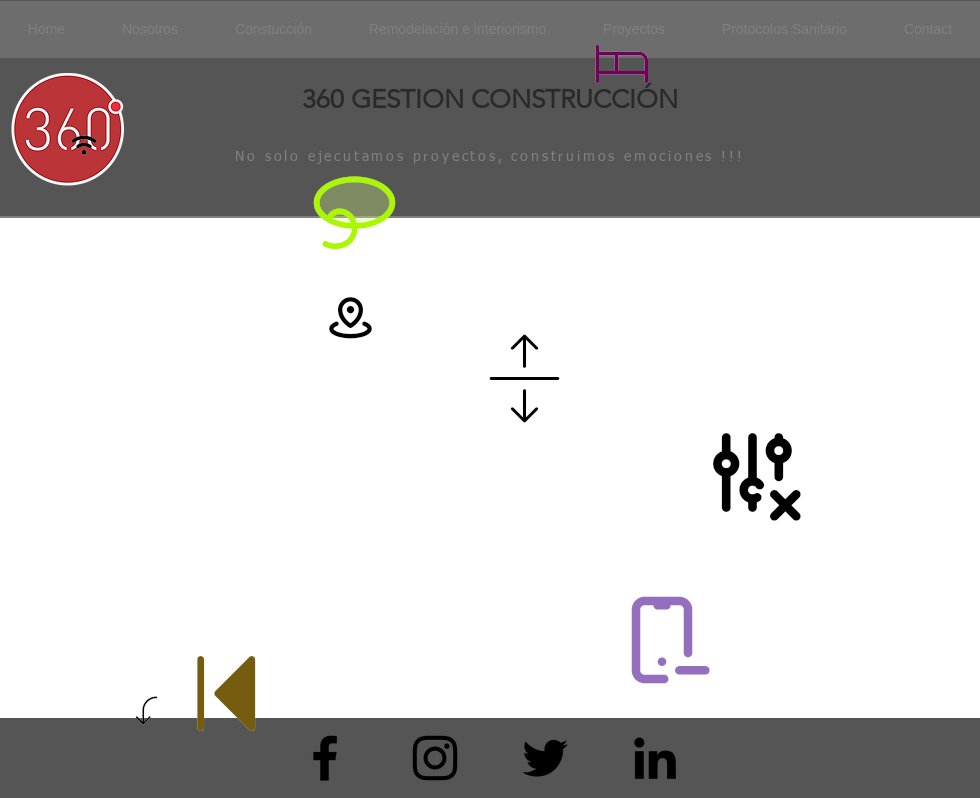 The height and width of the screenshot is (798, 980). What do you see at coordinates (146, 710) in the screenshot?
I see `go back and down in navigation` at bounding box center [146, 710].